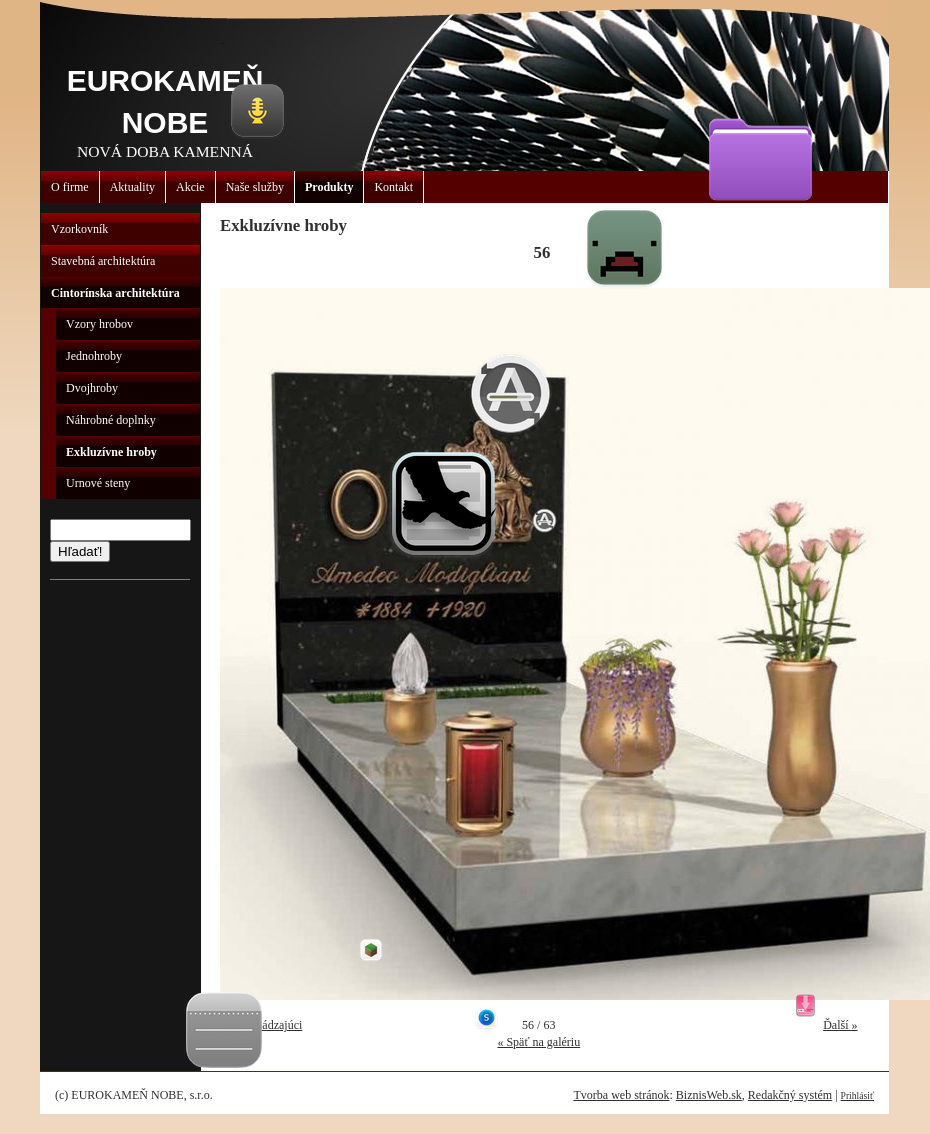 This screenshot has width=930, height=1134. Describe the element at coordinates (257, 110) in the screenshot. I see `open amarok podcast app` at that location.